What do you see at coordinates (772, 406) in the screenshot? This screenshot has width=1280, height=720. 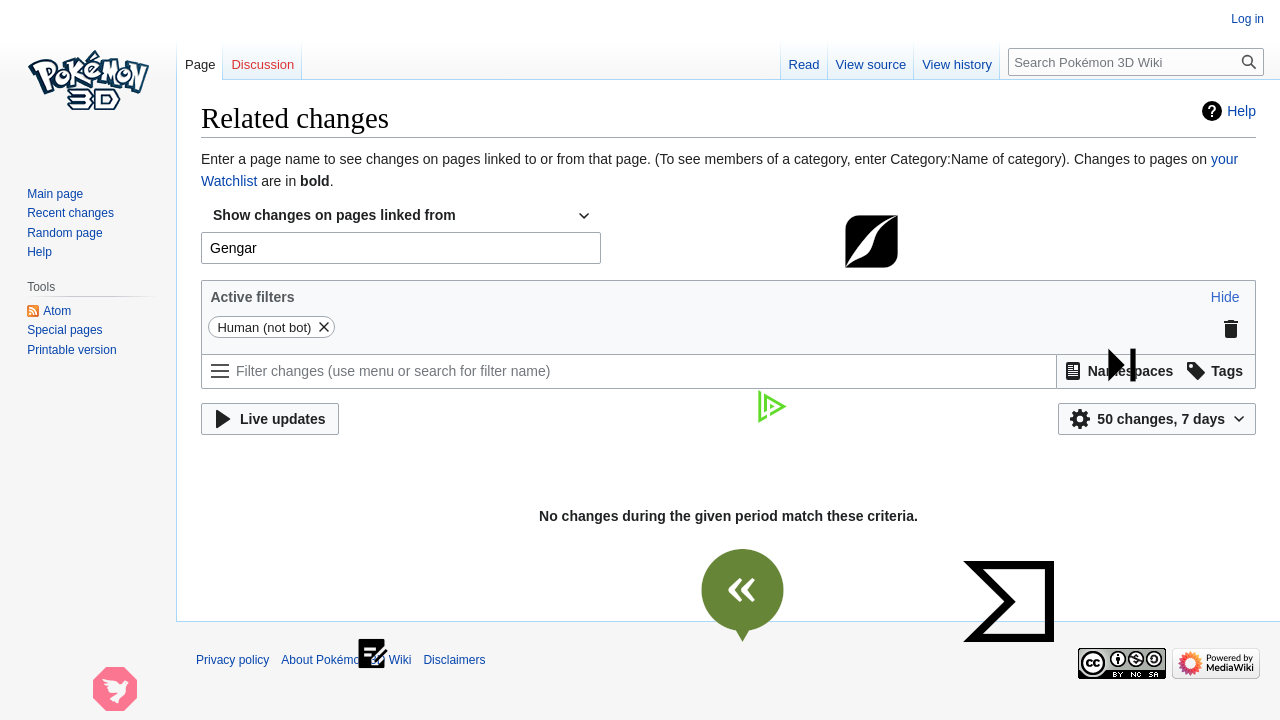 I see `open lapce code editor` at bounding box center [772, 406].